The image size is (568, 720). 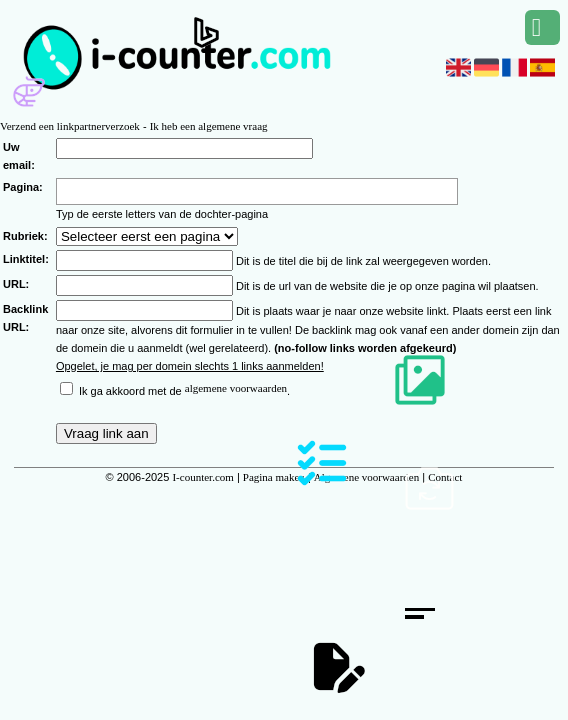 What do you see at coordinates (206, 32) in the screenshot?
I see `search with microsoft bing` at bounding box center [206, 32].